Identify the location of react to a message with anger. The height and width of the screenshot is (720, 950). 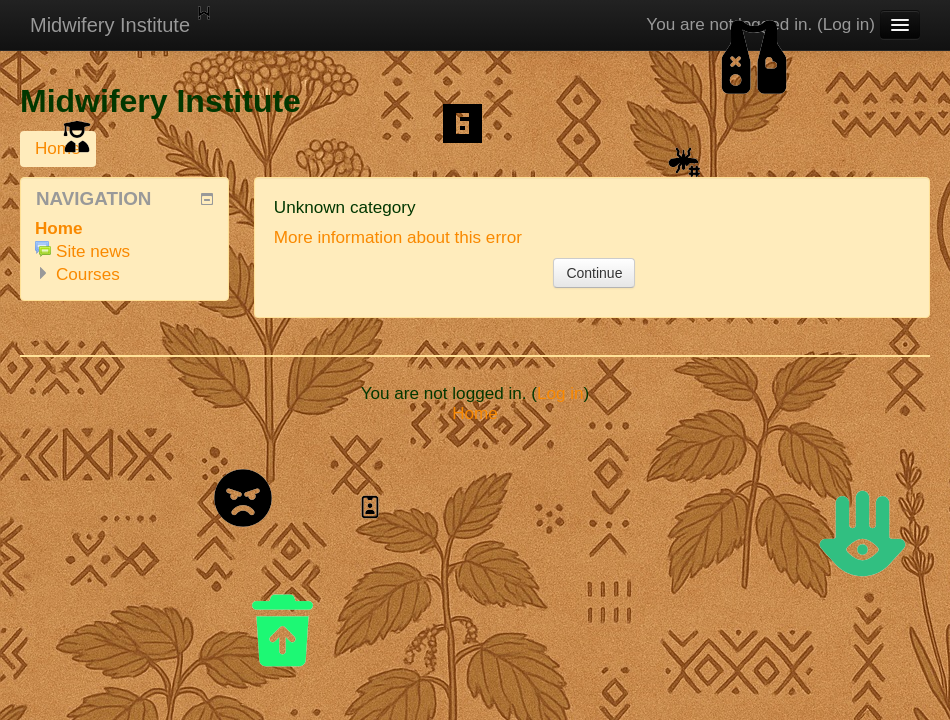
(243, 498).